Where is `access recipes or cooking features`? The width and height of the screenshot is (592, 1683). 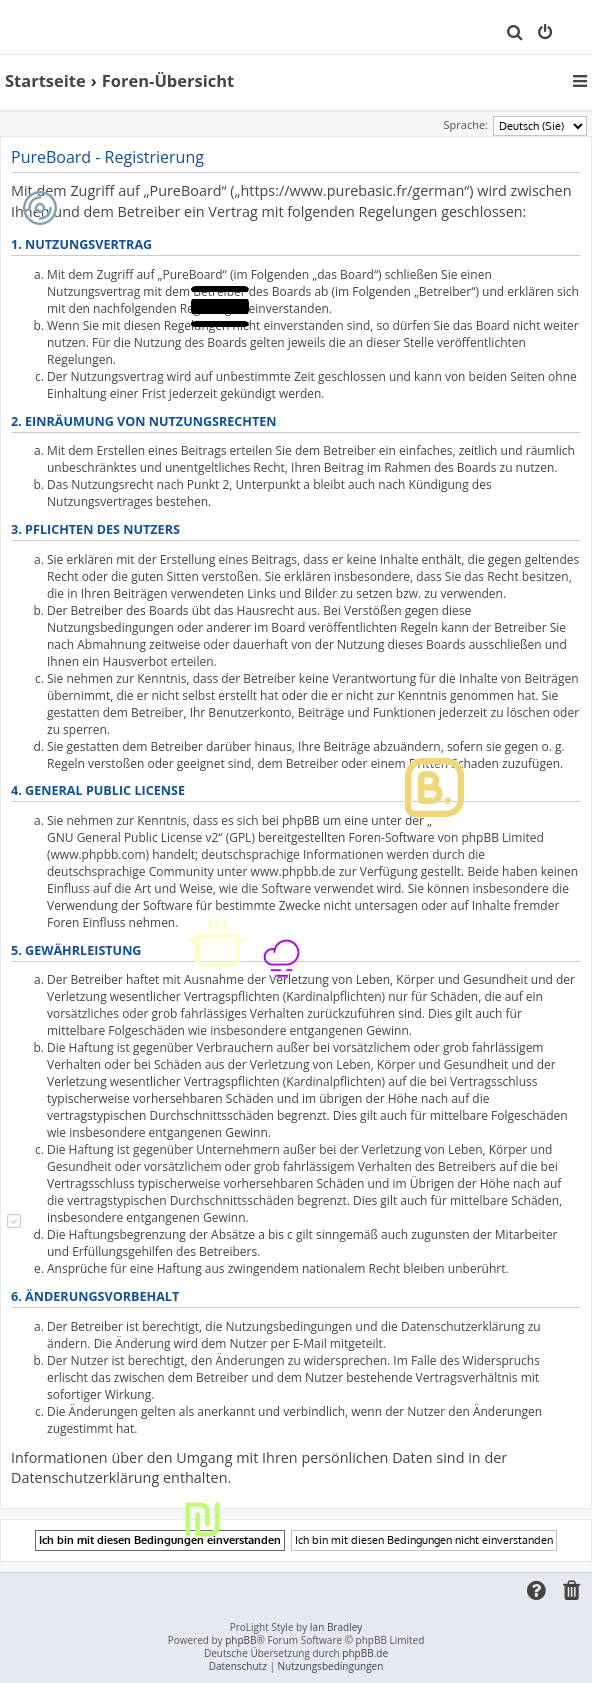 access recipes or cooking features is located at coordinates (217, 946).